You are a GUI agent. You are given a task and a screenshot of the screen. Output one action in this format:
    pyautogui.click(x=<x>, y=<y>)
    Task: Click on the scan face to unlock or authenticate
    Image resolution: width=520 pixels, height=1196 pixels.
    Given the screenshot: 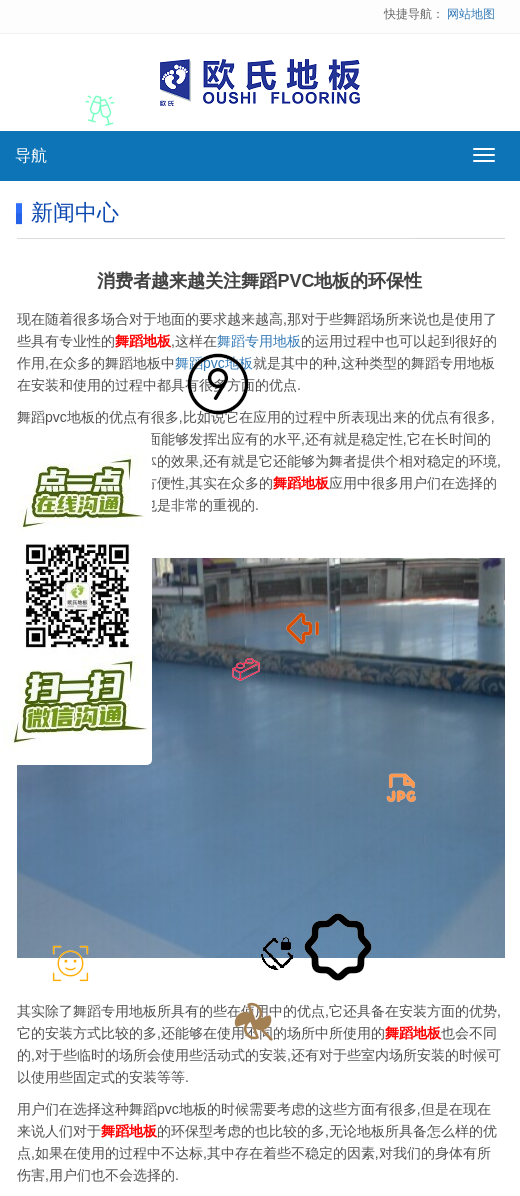 What is the action you would take?
    pyautogui.click(x=70, y=963)
    